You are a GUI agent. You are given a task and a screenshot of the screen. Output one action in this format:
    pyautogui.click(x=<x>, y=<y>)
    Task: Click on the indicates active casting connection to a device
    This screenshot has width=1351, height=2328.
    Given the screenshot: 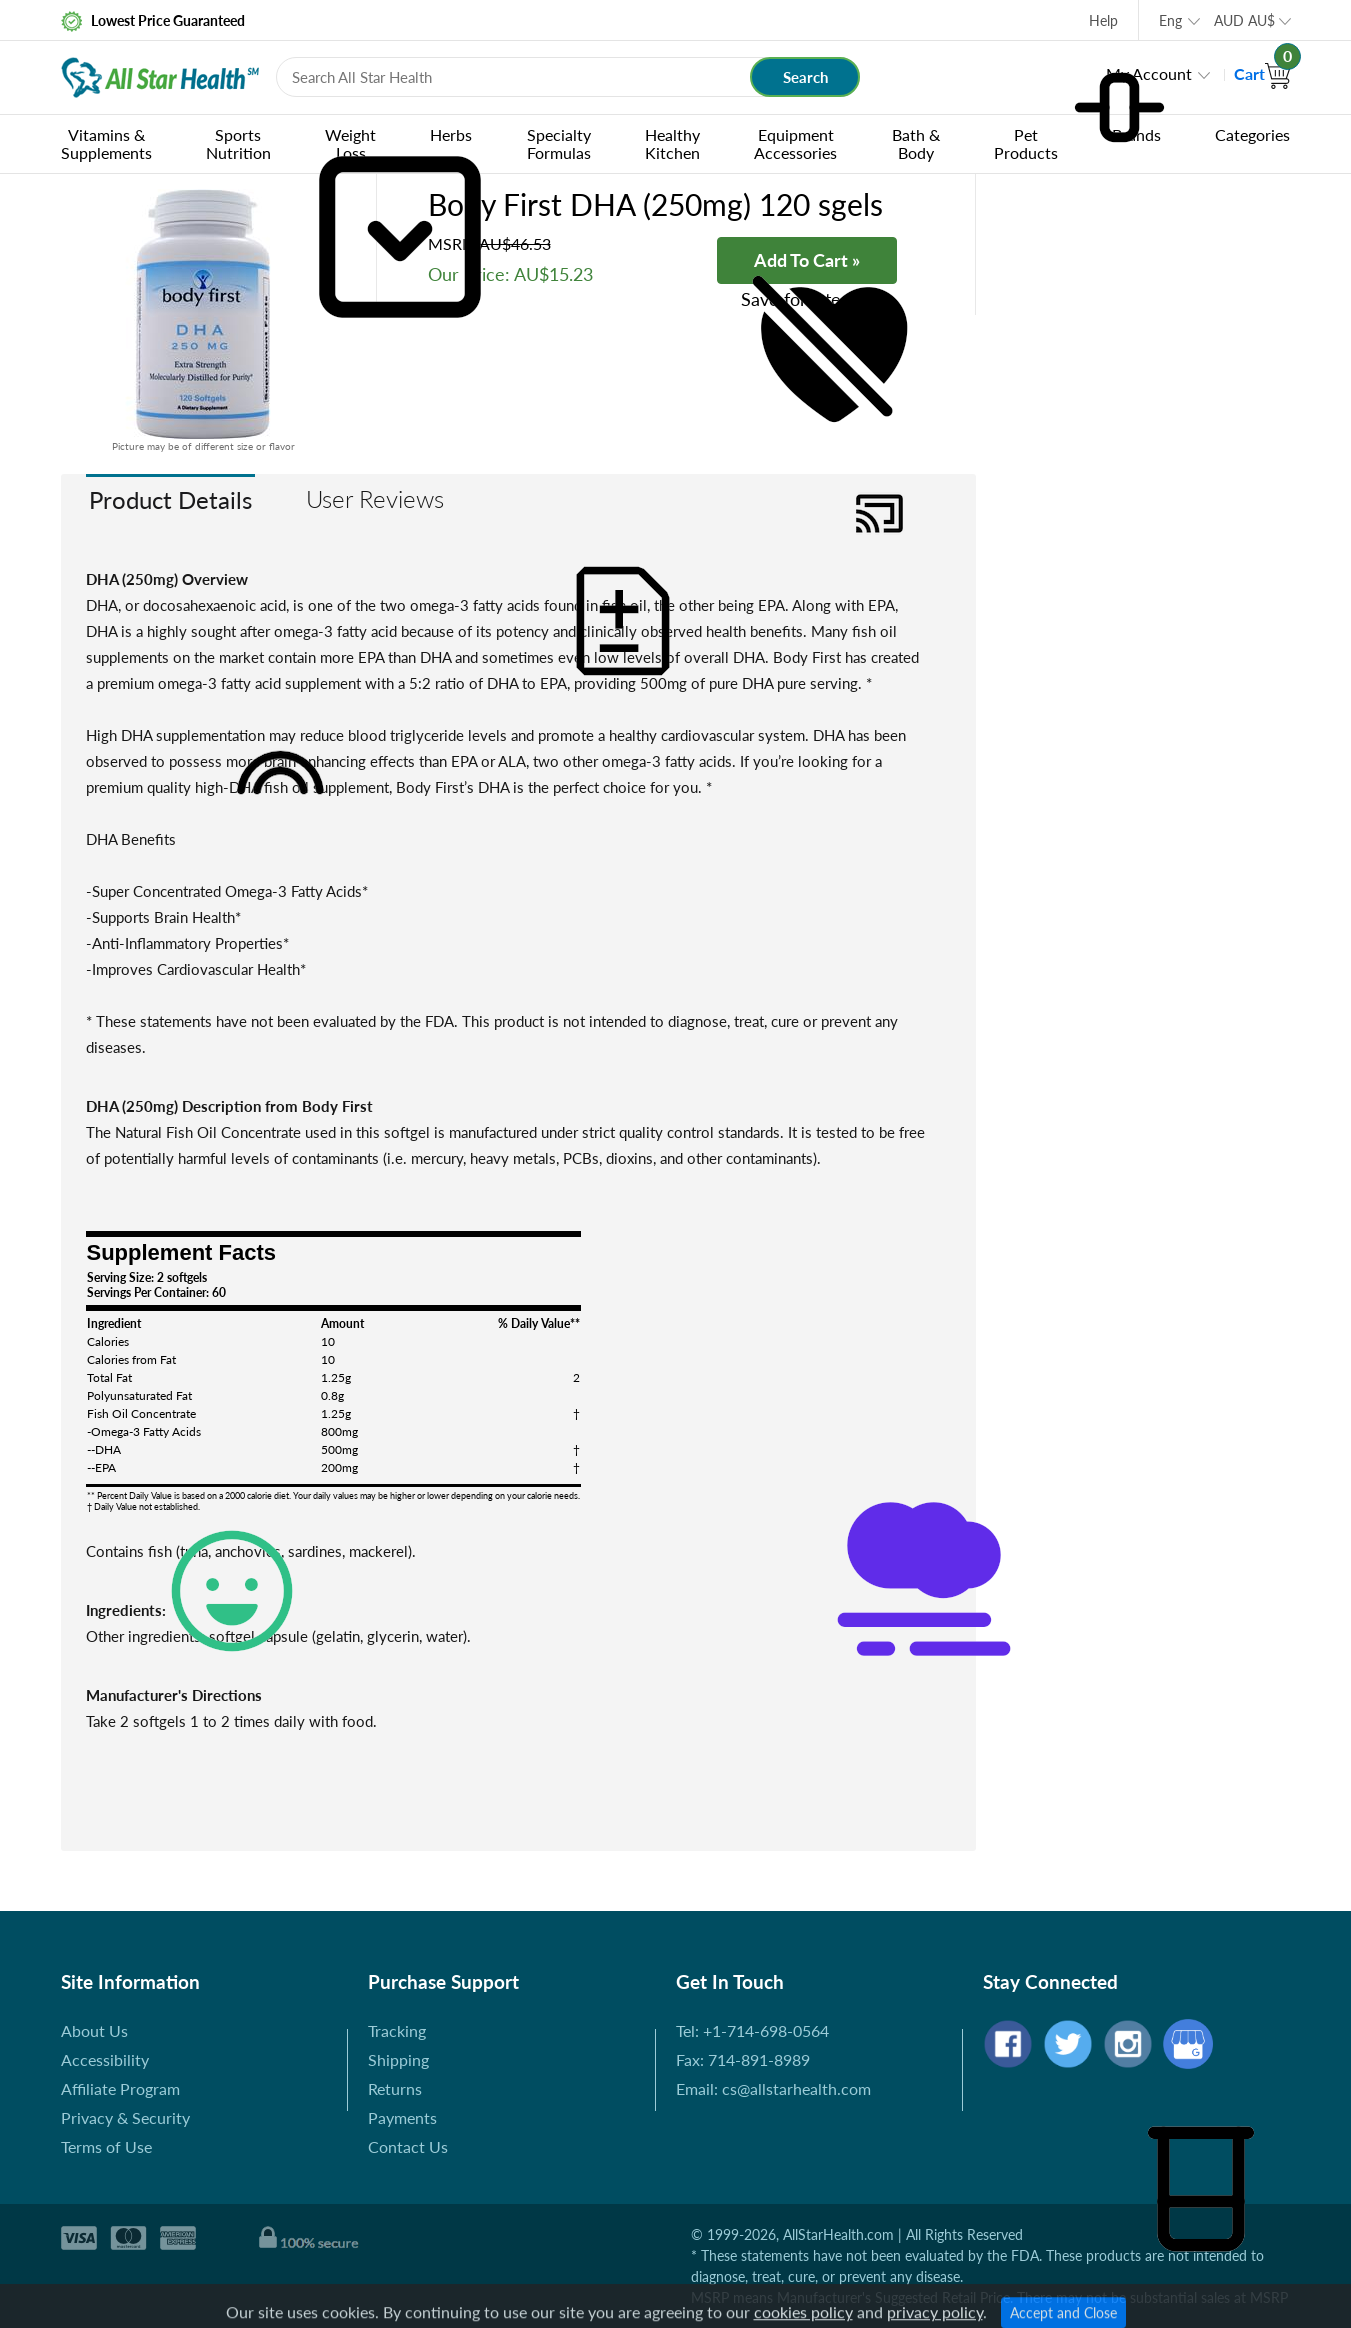 What is the action you would take?
    pyautogui.click(x=879, y=513)
    